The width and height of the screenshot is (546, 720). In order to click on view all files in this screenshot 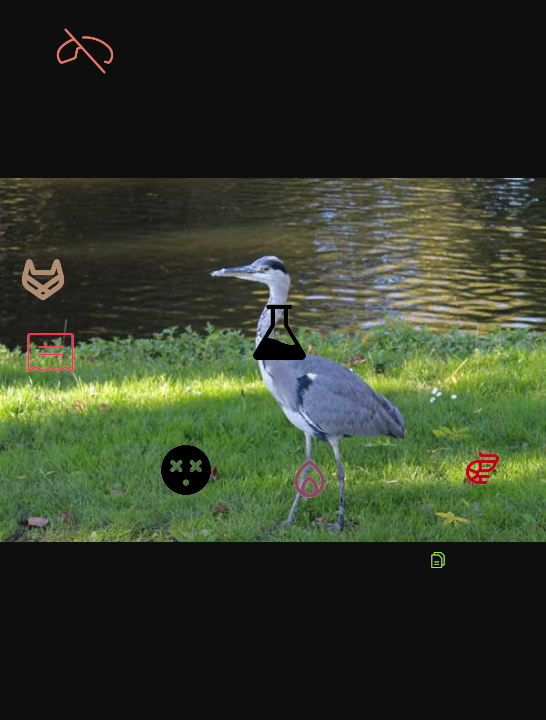, I will do `click(438, 560)`.